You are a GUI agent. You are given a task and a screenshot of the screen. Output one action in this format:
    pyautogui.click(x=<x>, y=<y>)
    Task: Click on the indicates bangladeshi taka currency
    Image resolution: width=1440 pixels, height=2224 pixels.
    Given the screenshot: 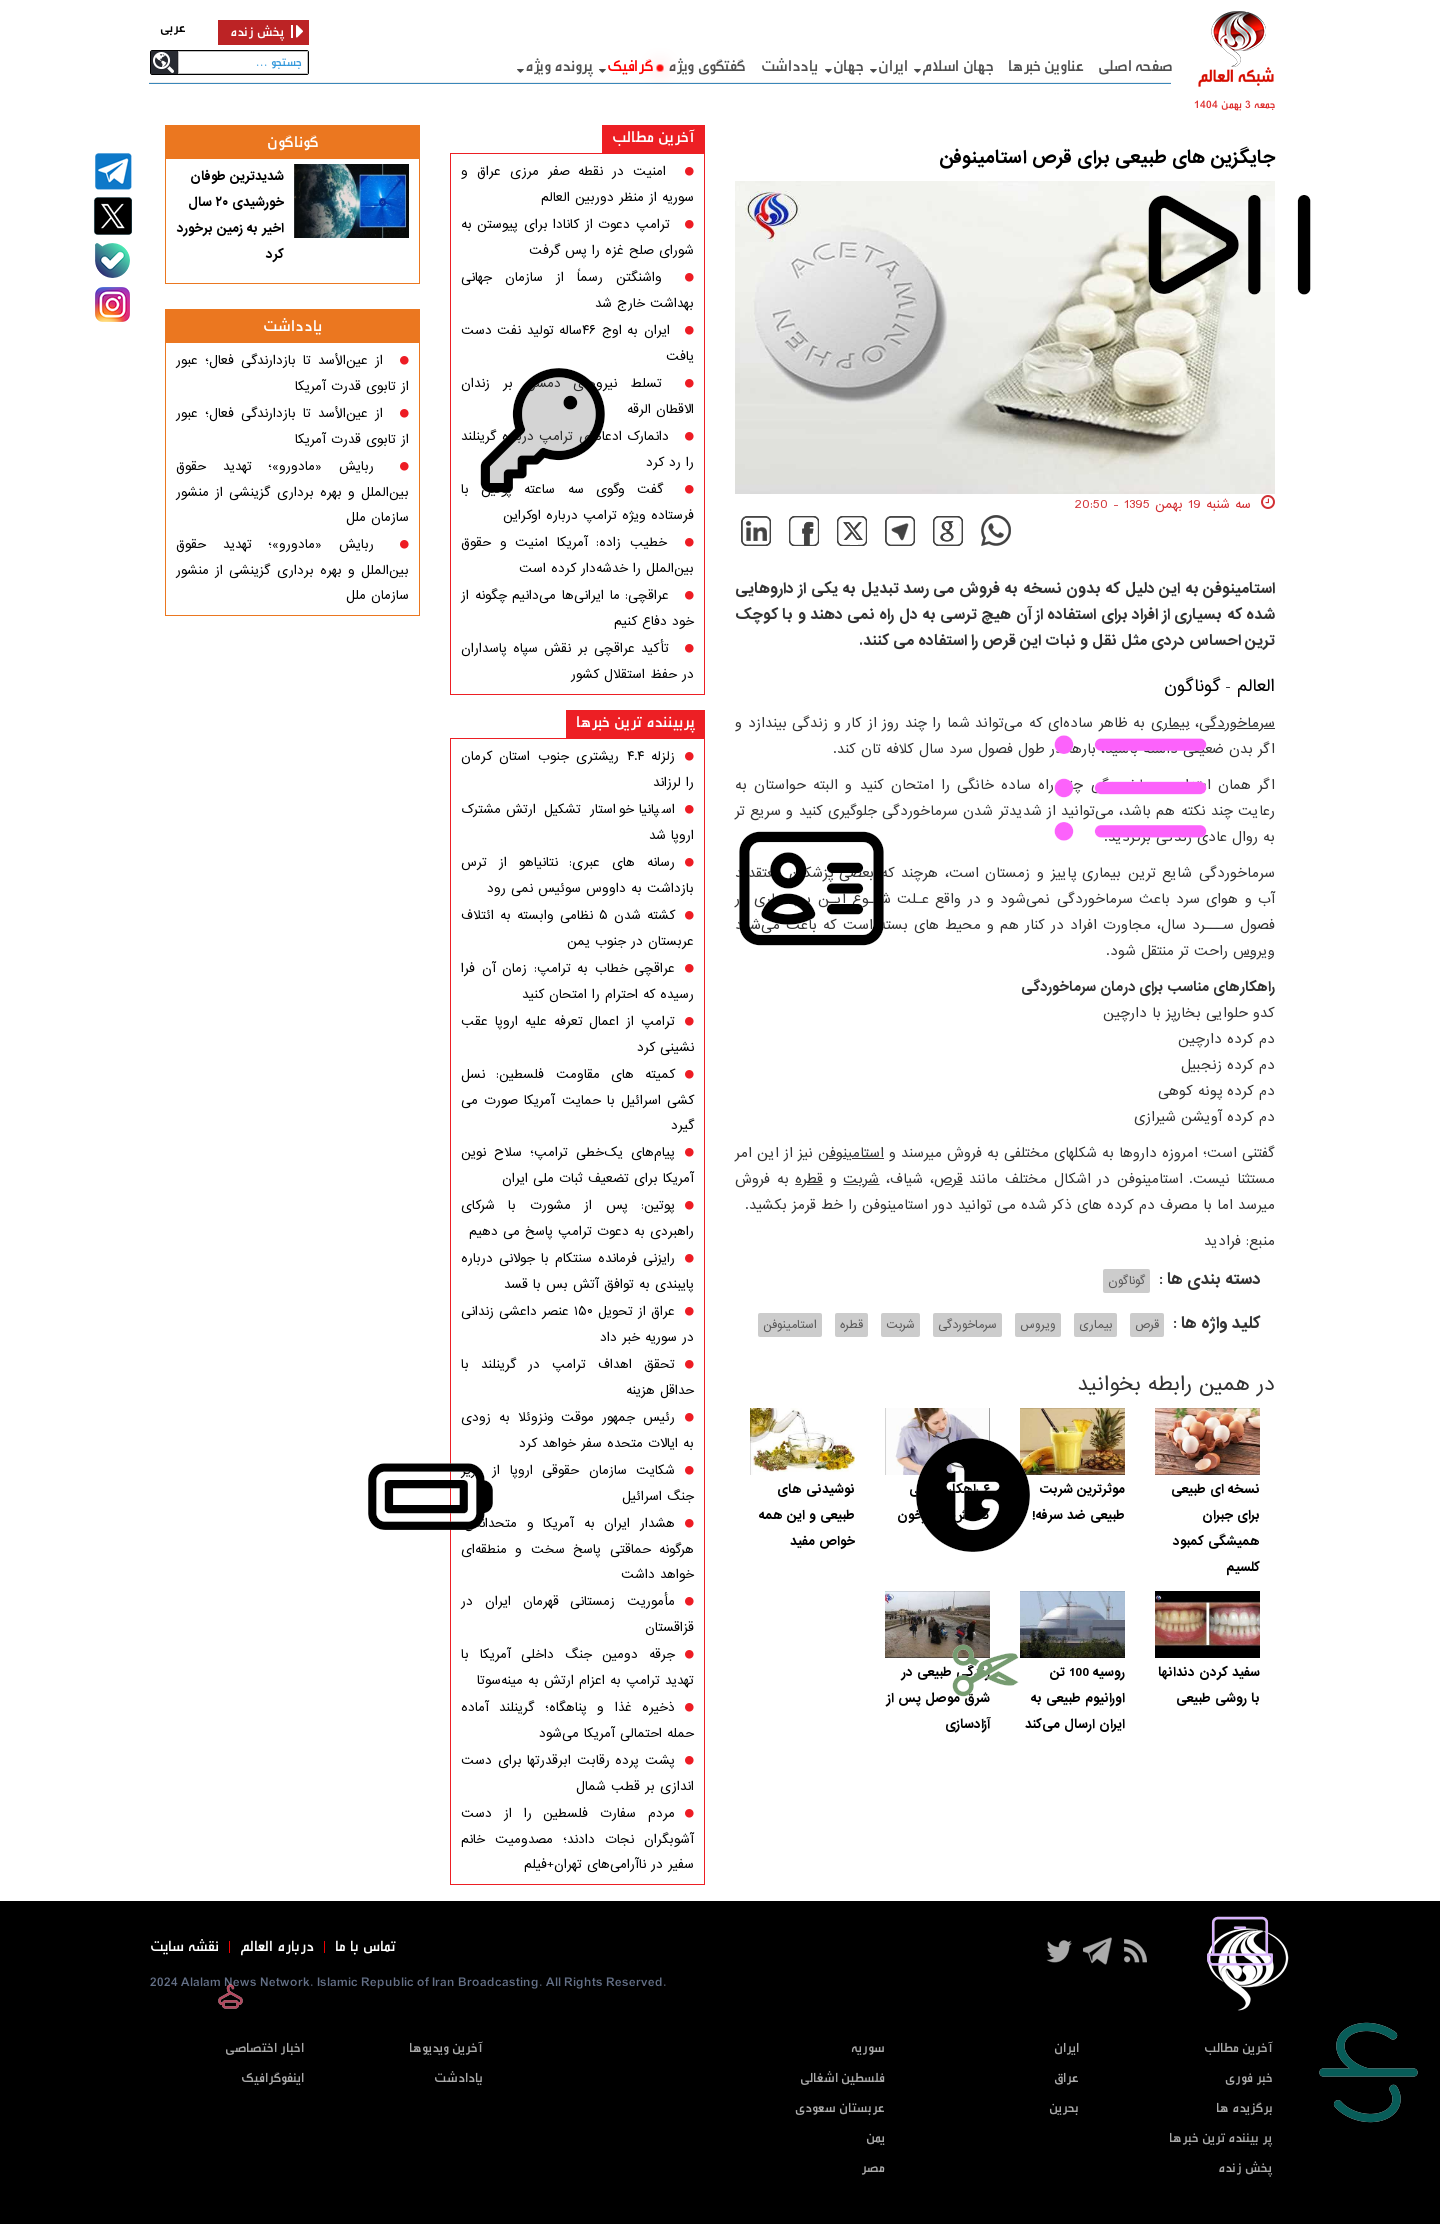 What is the action you would take?
    pyautogui.click(x=973, y=1495)
    